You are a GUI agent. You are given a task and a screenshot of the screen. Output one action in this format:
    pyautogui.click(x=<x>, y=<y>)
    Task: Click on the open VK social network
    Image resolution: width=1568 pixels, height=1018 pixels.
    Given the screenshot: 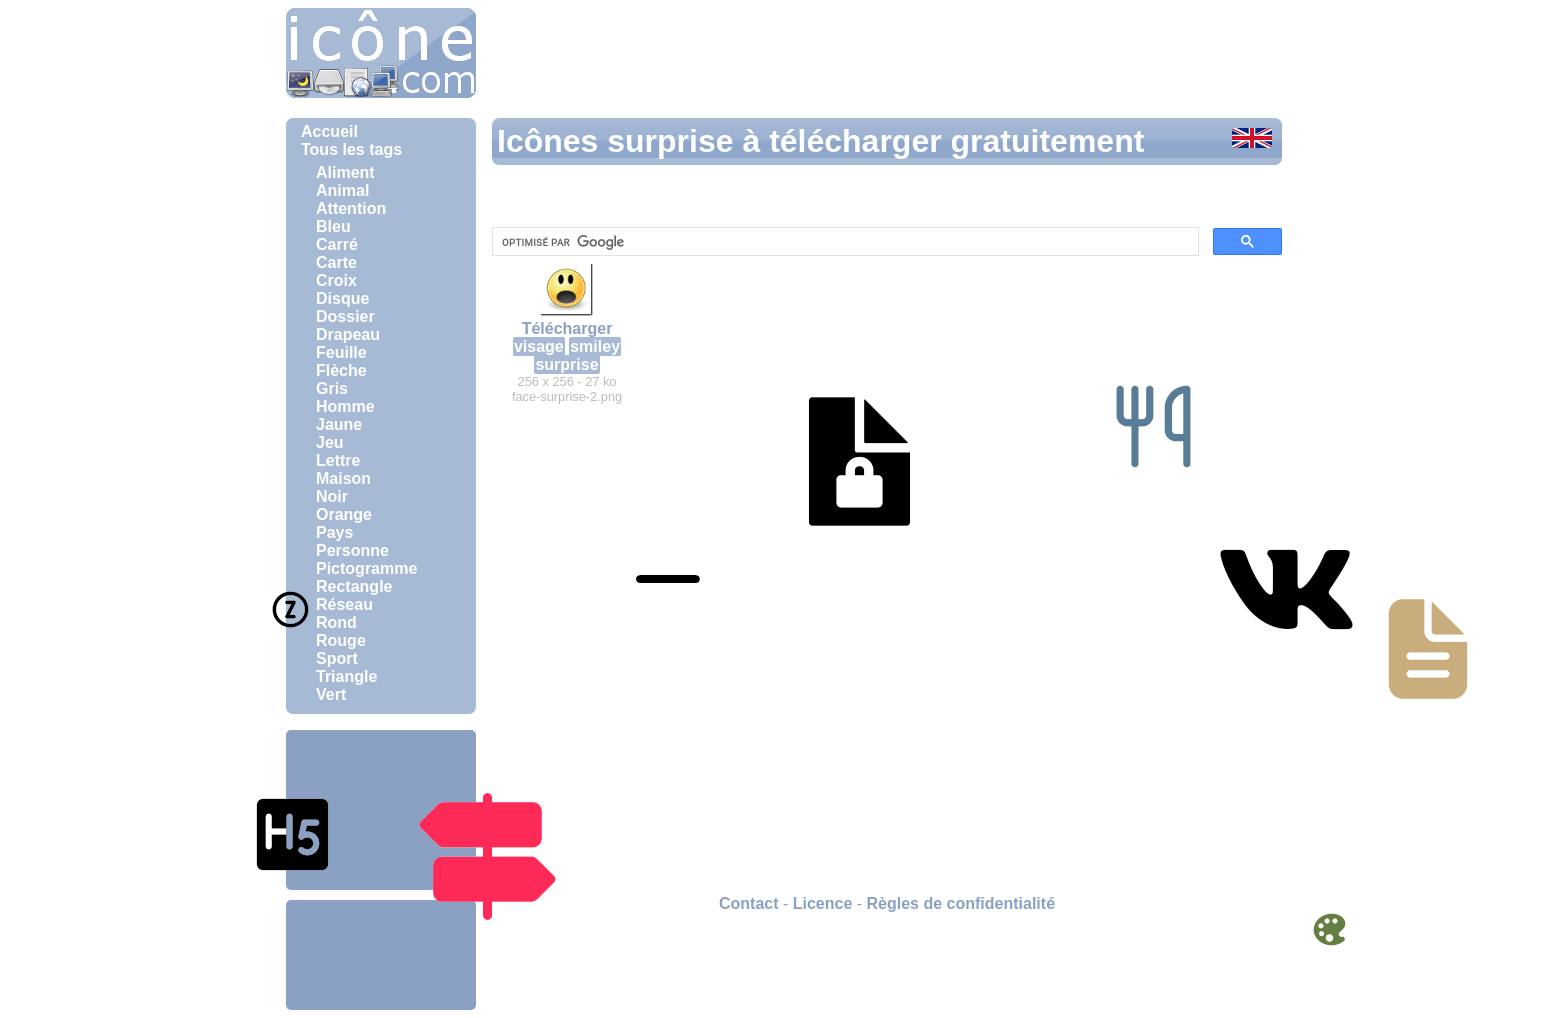 What is the action you would take?
    pyautogui.click(x=1286, y=589)
    